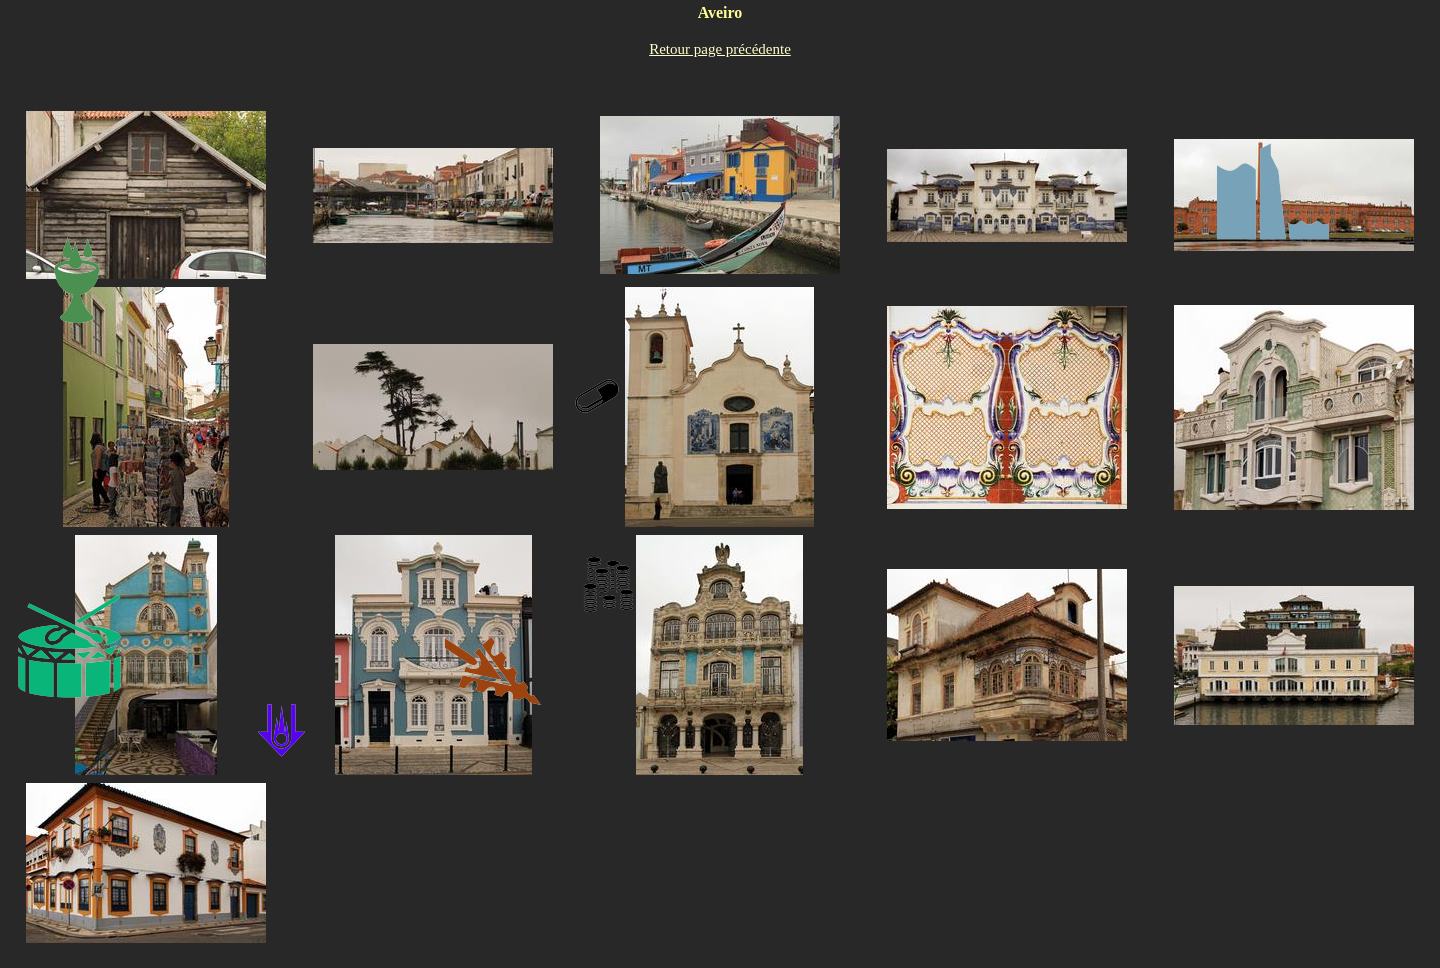 Image resolution: width=1440 pixels, height=968 pixels. Describe the element at coordinates (493, 670) in the screenshot. I see `select arrow or projectile weapon type` at that location.